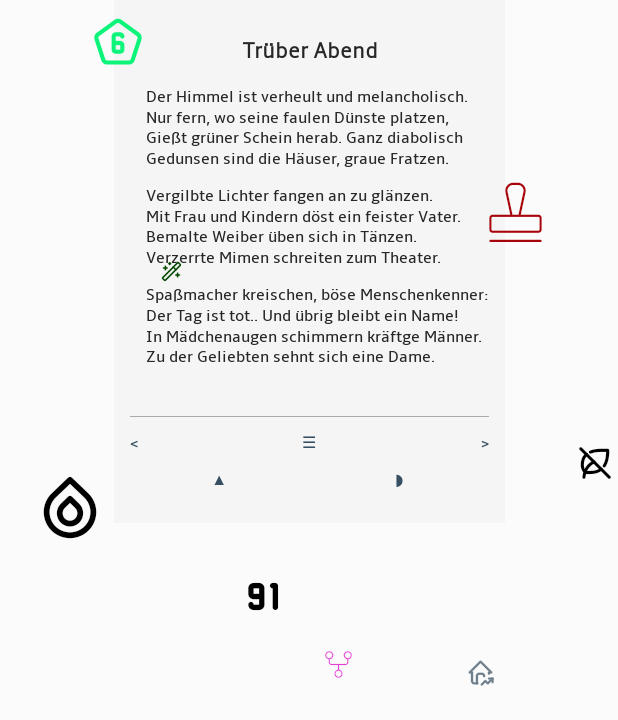 The height and width of the screenshot is (720, 618). I want to click on access Drops language learning app, so click(70, 509).